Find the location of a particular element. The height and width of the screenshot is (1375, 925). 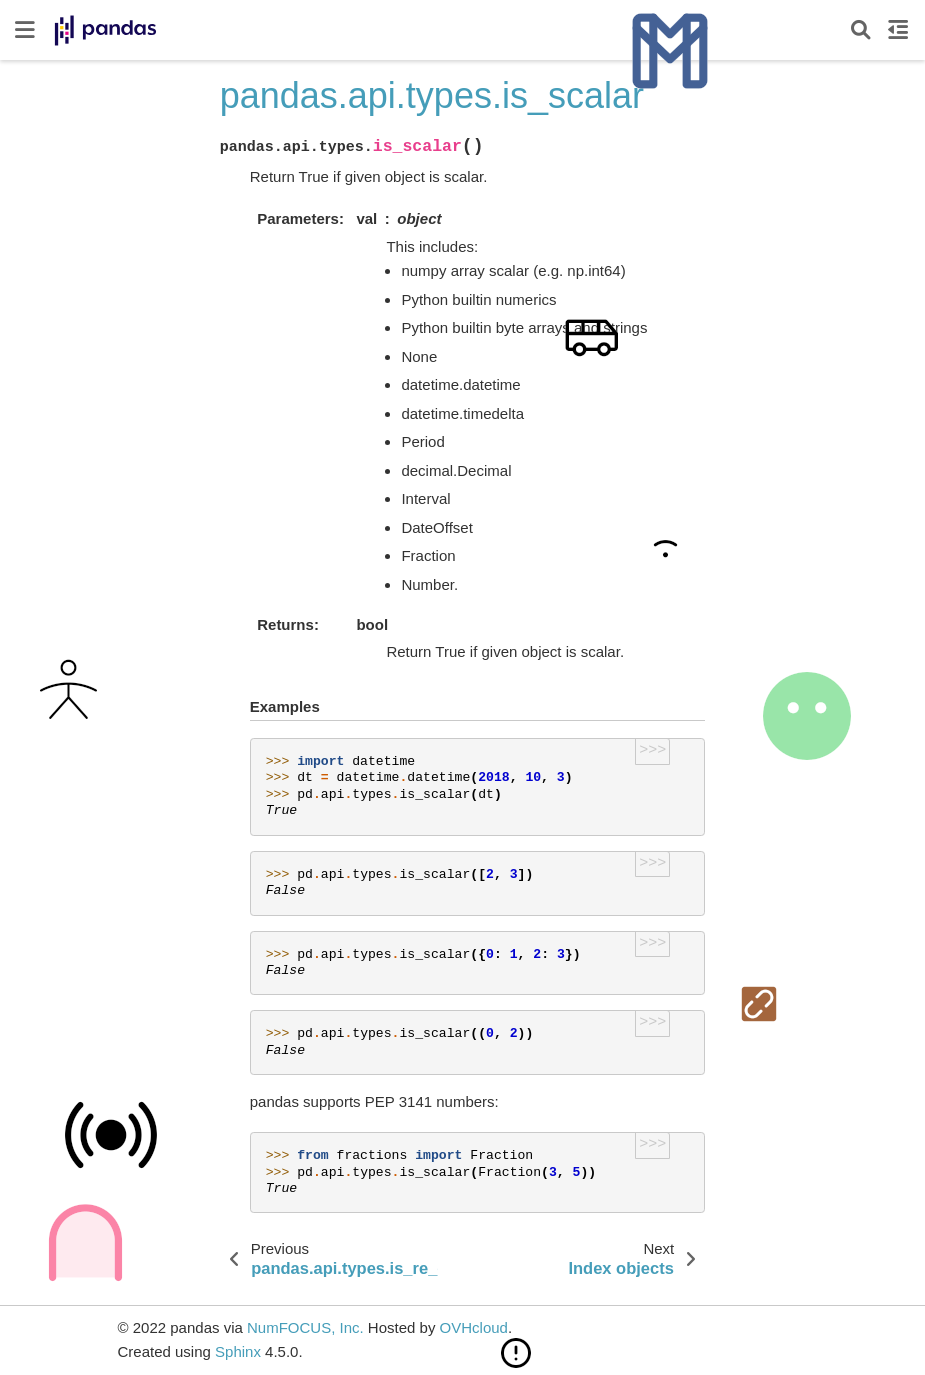

indicates weak wifi signal strength is located at coordinates (665, 535).